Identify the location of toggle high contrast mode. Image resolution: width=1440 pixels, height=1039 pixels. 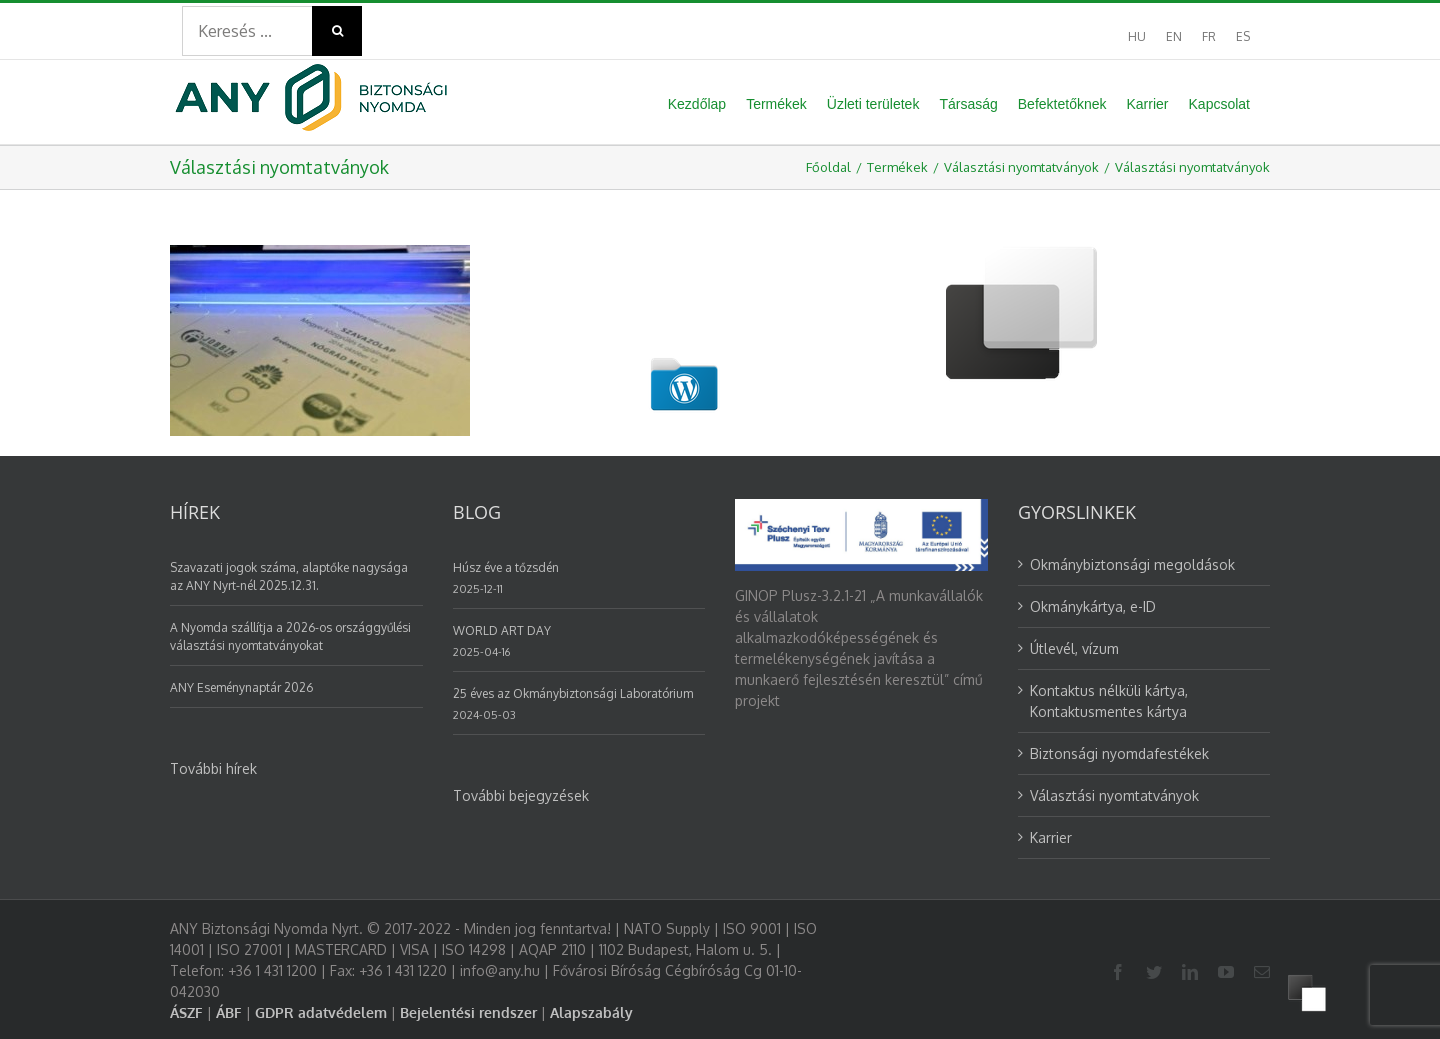
(1307, 994).